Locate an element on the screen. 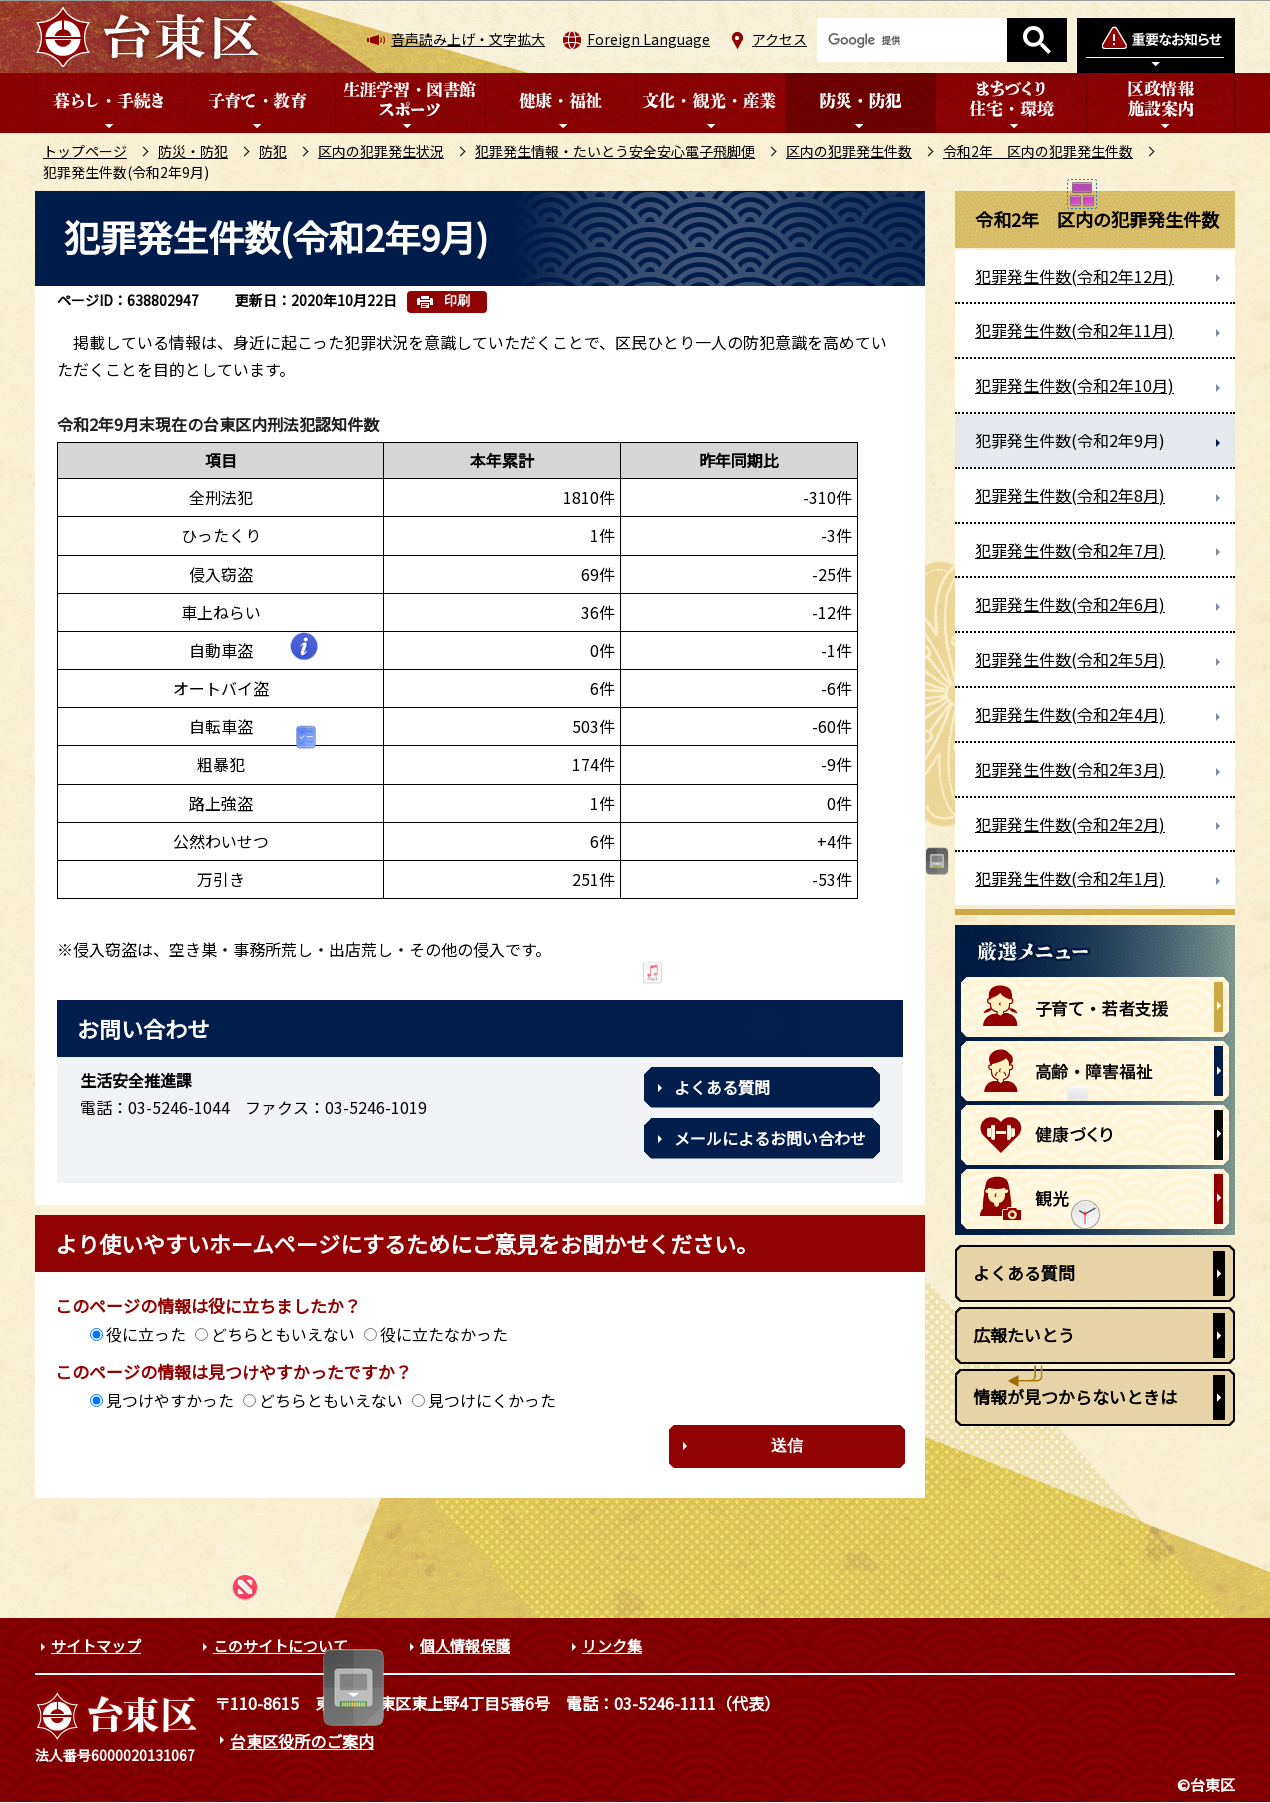 The width and height of the screenshot is (1270, 1803). sega master system ROM file is located at coordinates (353, 1687).